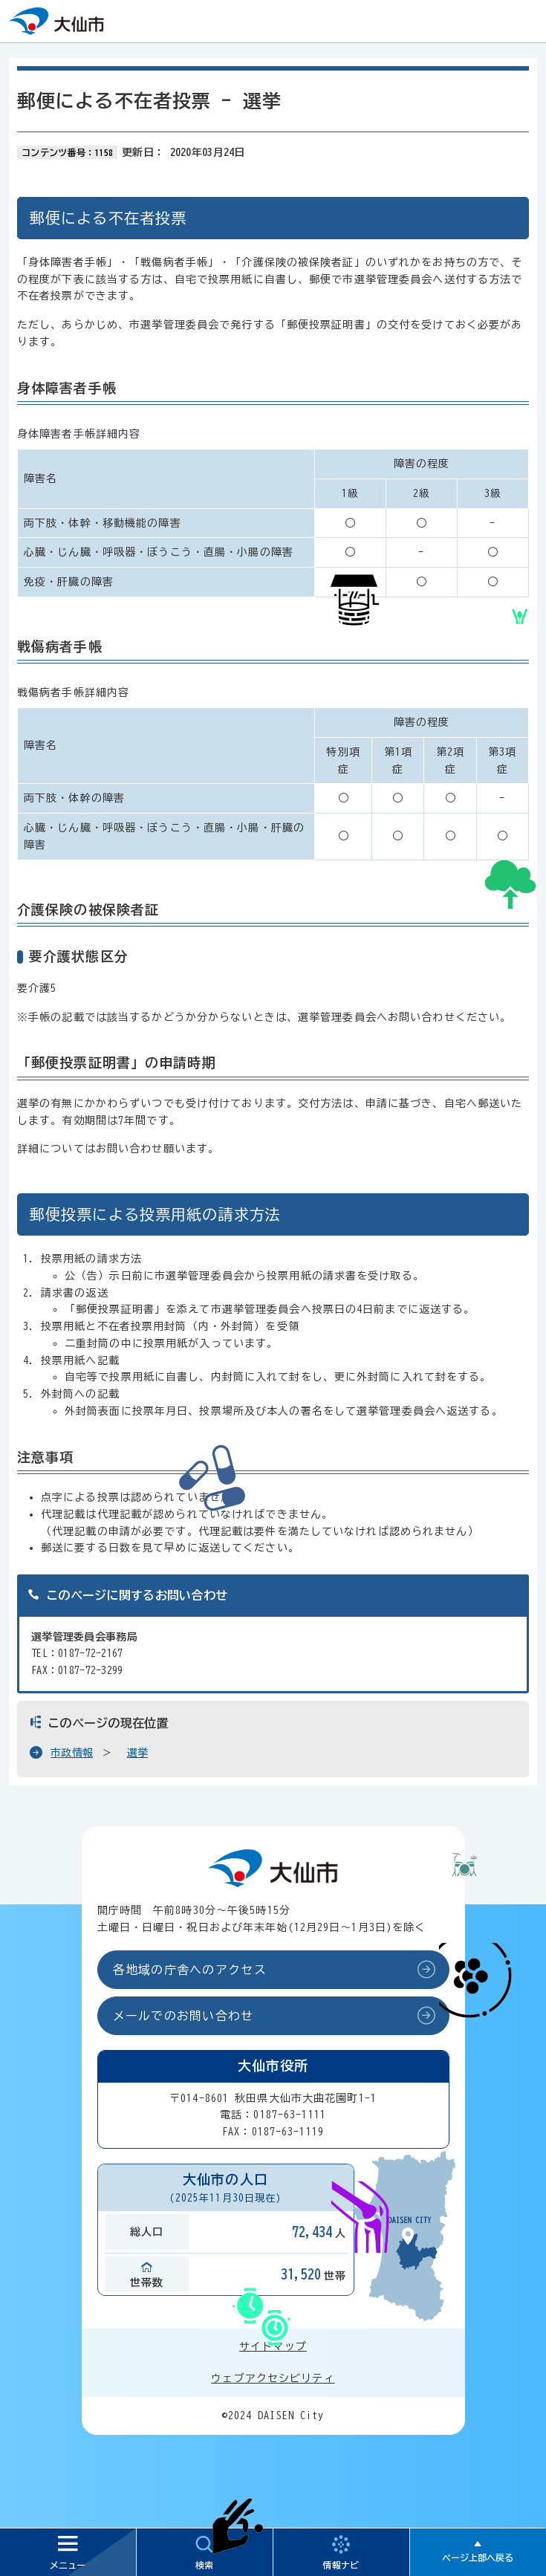  I want to click on indicates a winner or top performer, so click(519, 616).